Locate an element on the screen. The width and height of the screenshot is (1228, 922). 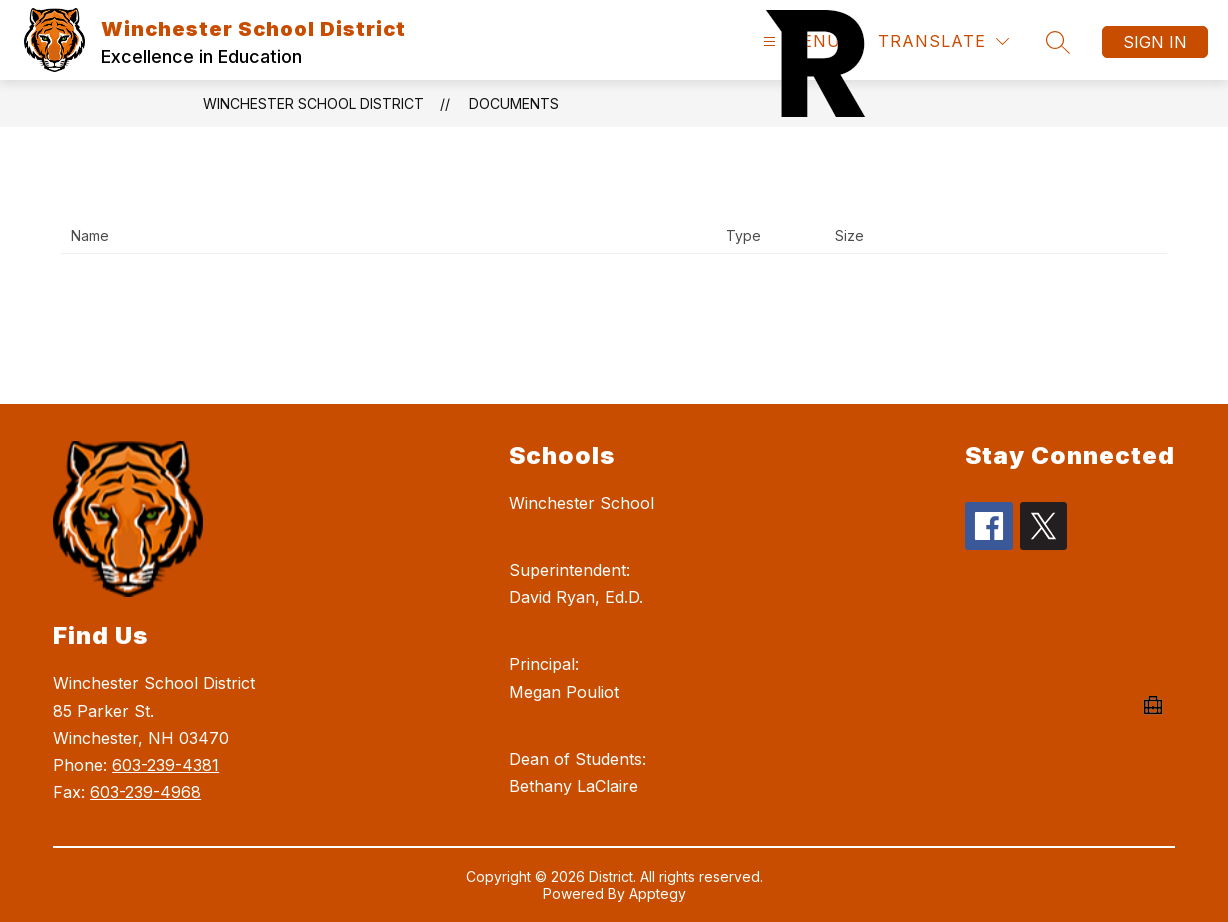
access work or business documents is located at coordinates (1153, 706).